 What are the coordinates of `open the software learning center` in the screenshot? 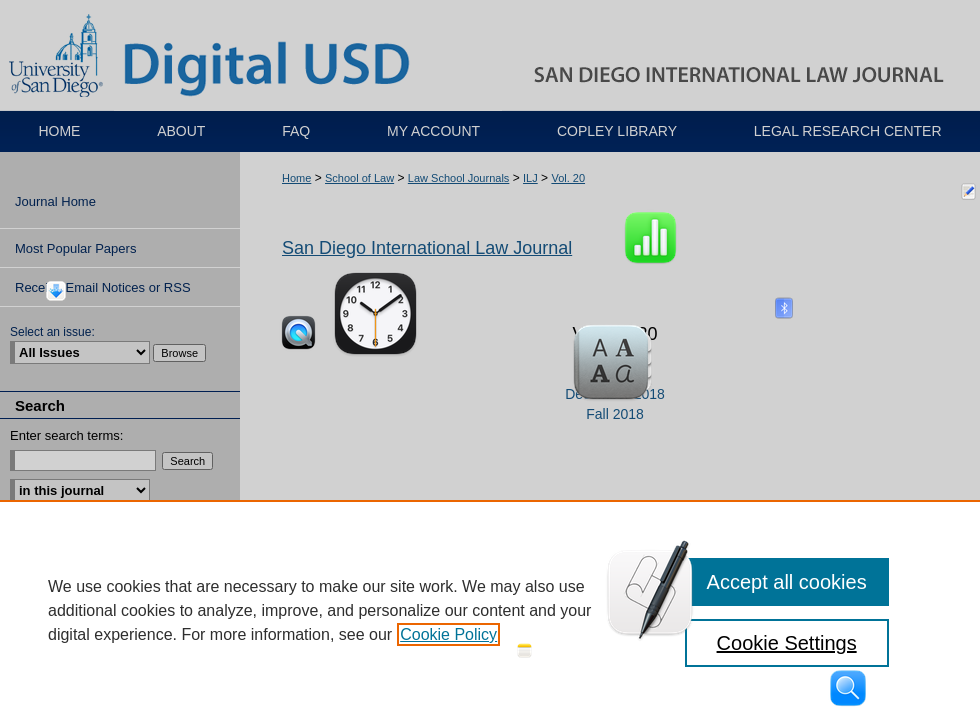 It's located at (968, 191).